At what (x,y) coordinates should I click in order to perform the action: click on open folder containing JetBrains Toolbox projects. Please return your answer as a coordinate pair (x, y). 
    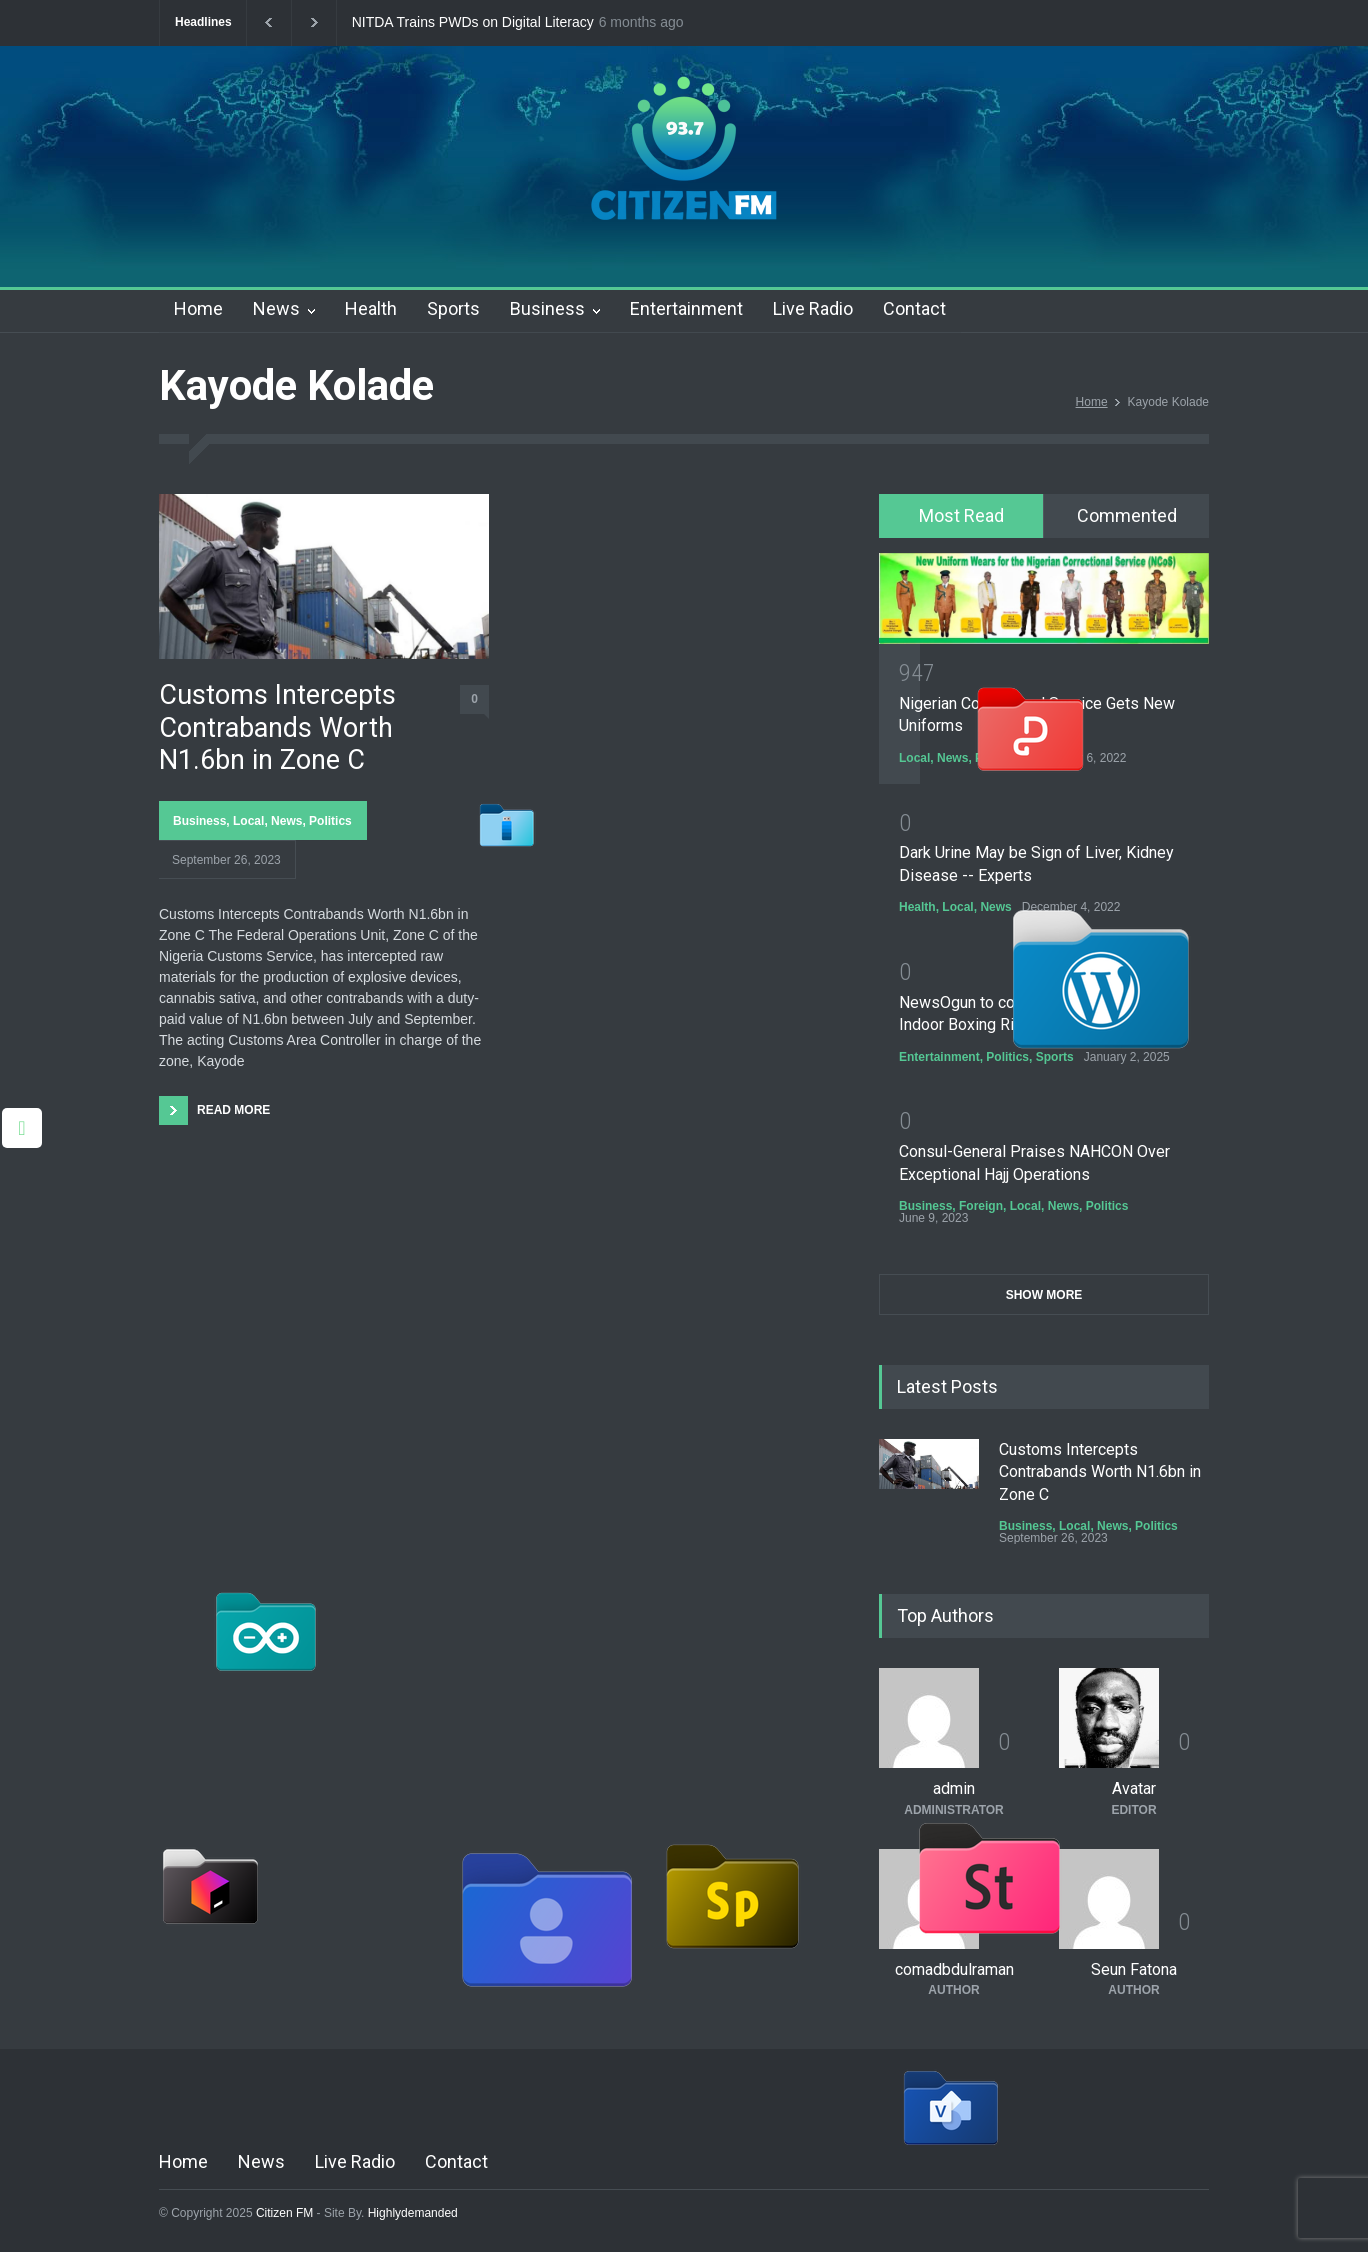
    Looking at the image, I should click on (210, 1889).